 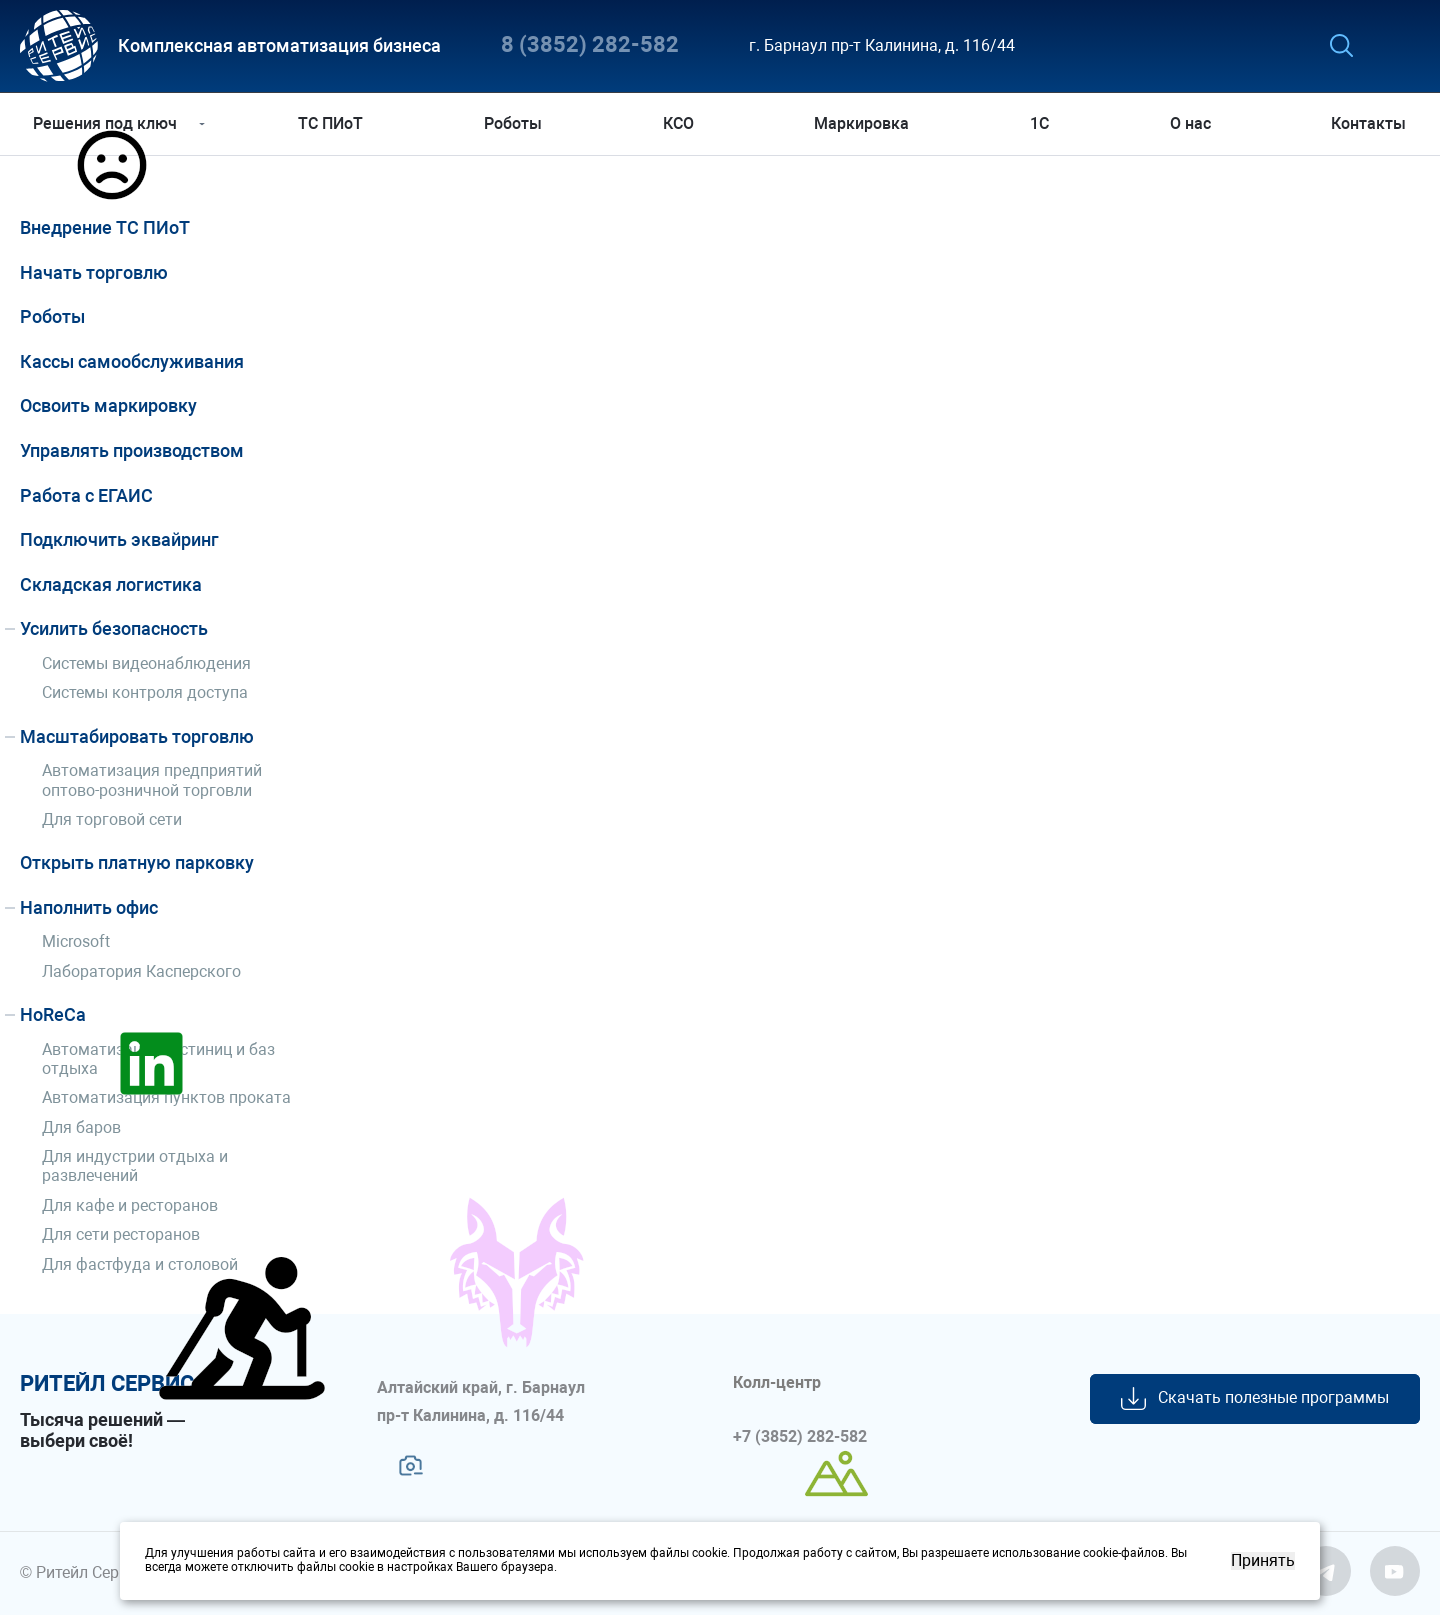 I want to click on wolf pack battalion brand logo, so click(x=516, y=1272).